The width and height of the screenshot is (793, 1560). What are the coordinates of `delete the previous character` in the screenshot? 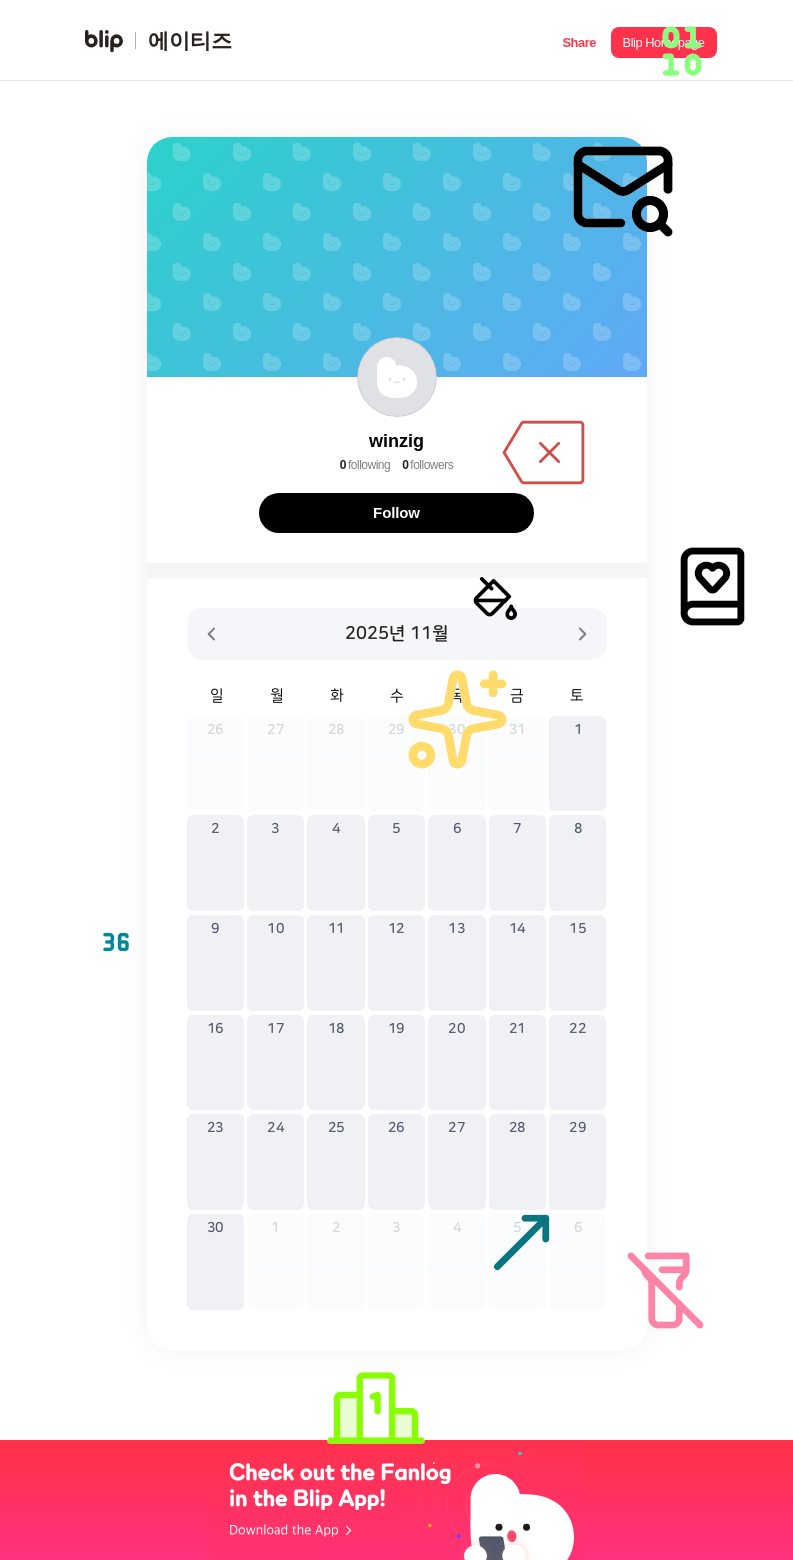 It's located at (546, 452).